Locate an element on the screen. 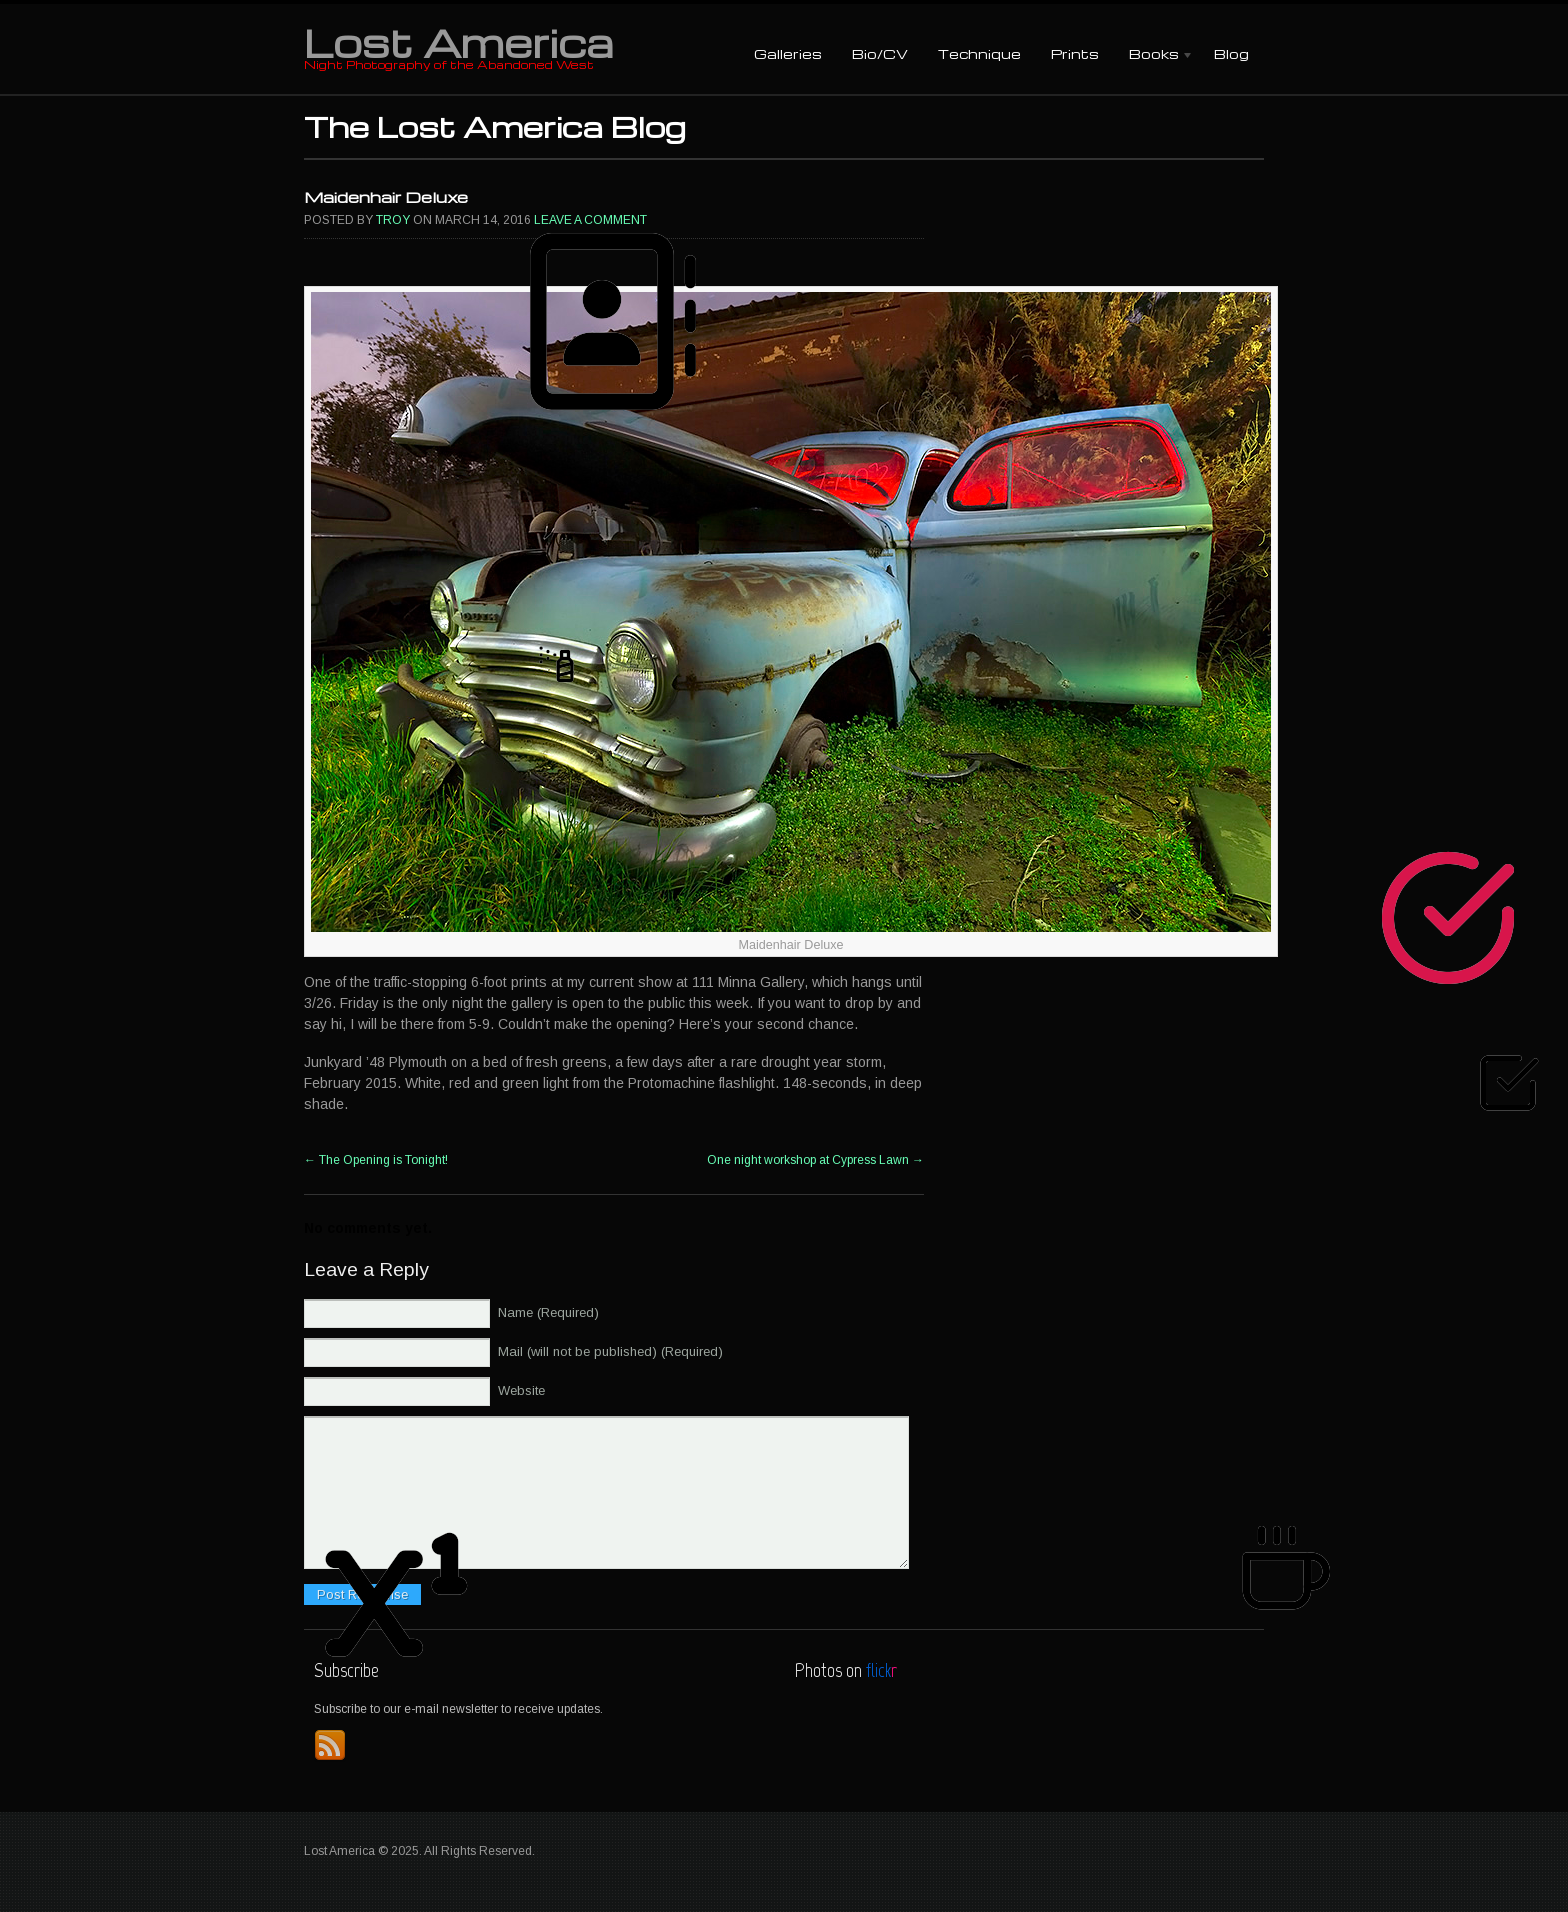 This screenshot has height=1912, width=1568. mark item as complete is located at coordinates (1508, 1083).